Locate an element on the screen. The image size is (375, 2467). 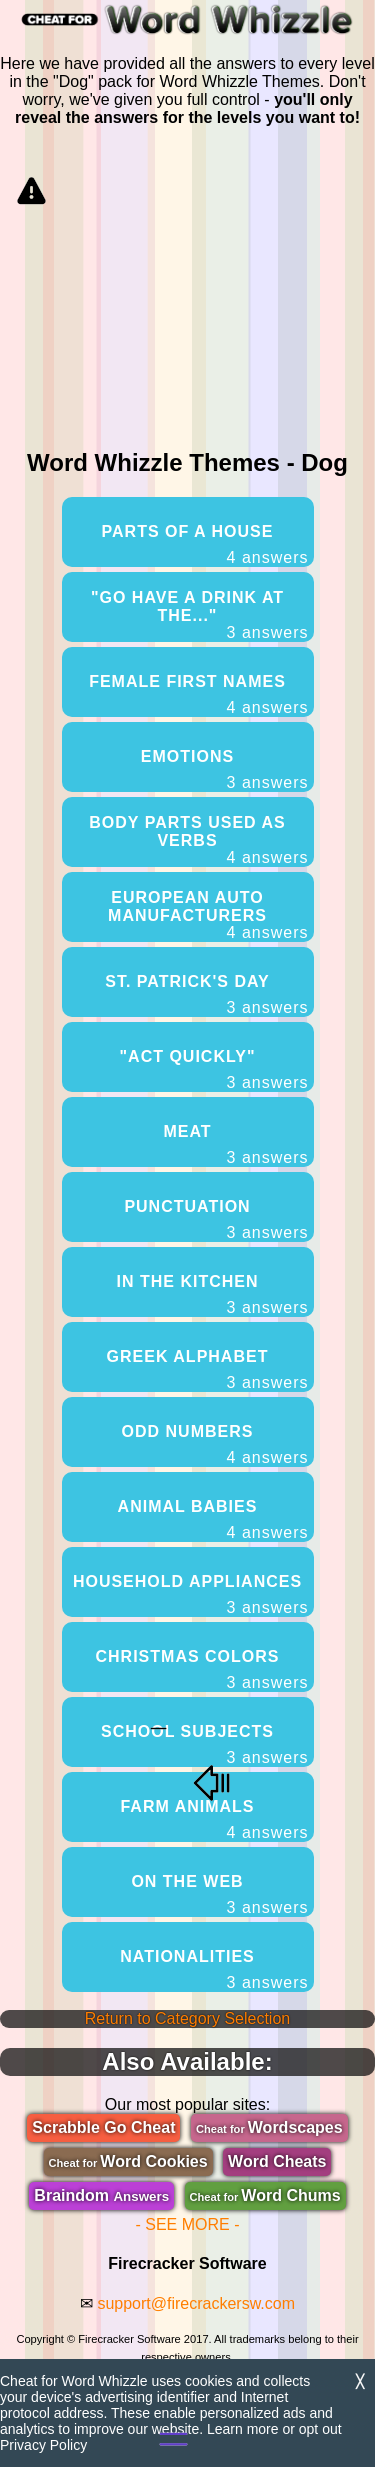
decrease quantity or value is located at coordinates (158, 1728).